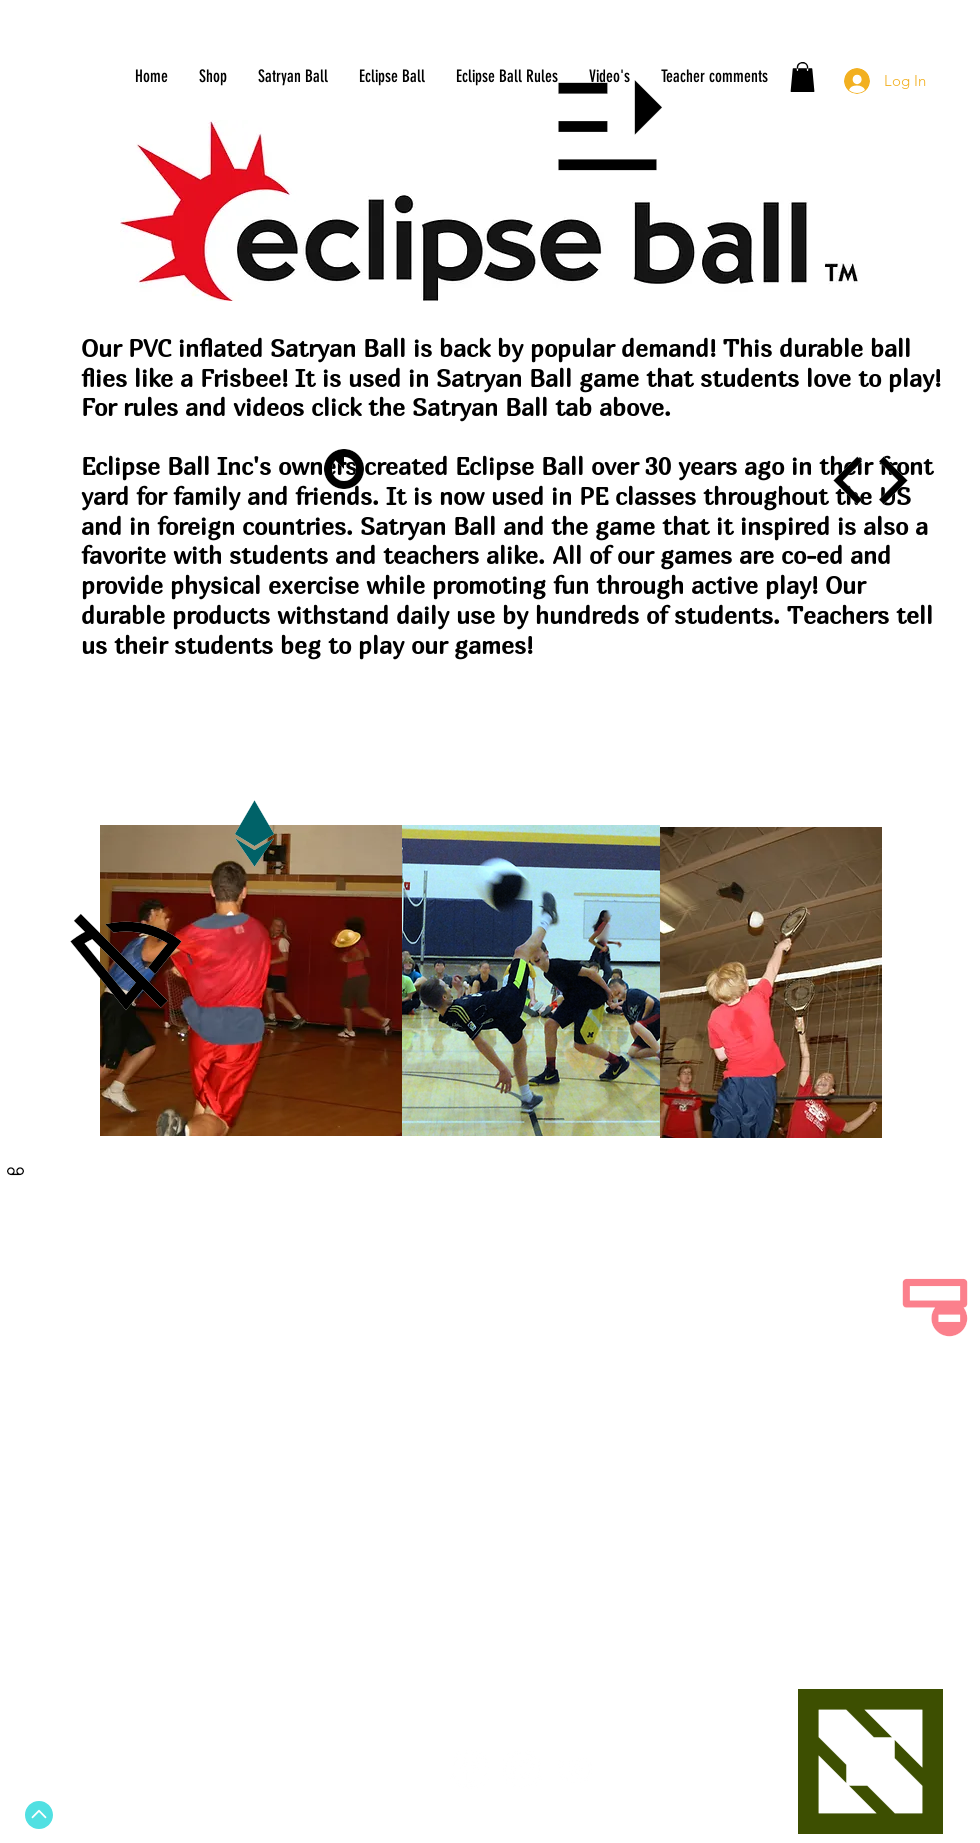  I want to click on access voicemail messages, so click(15, 1171).